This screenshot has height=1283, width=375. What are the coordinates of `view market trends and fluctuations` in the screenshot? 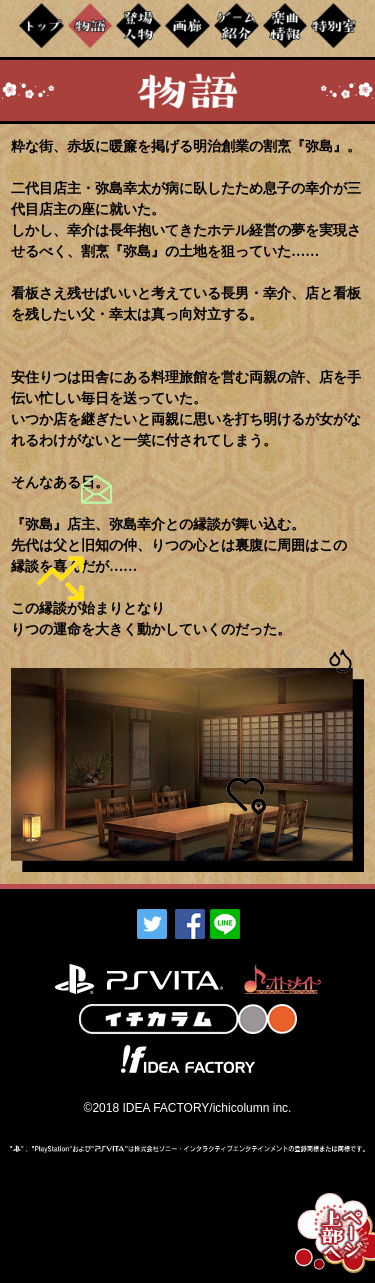 It's located at (61, 578).